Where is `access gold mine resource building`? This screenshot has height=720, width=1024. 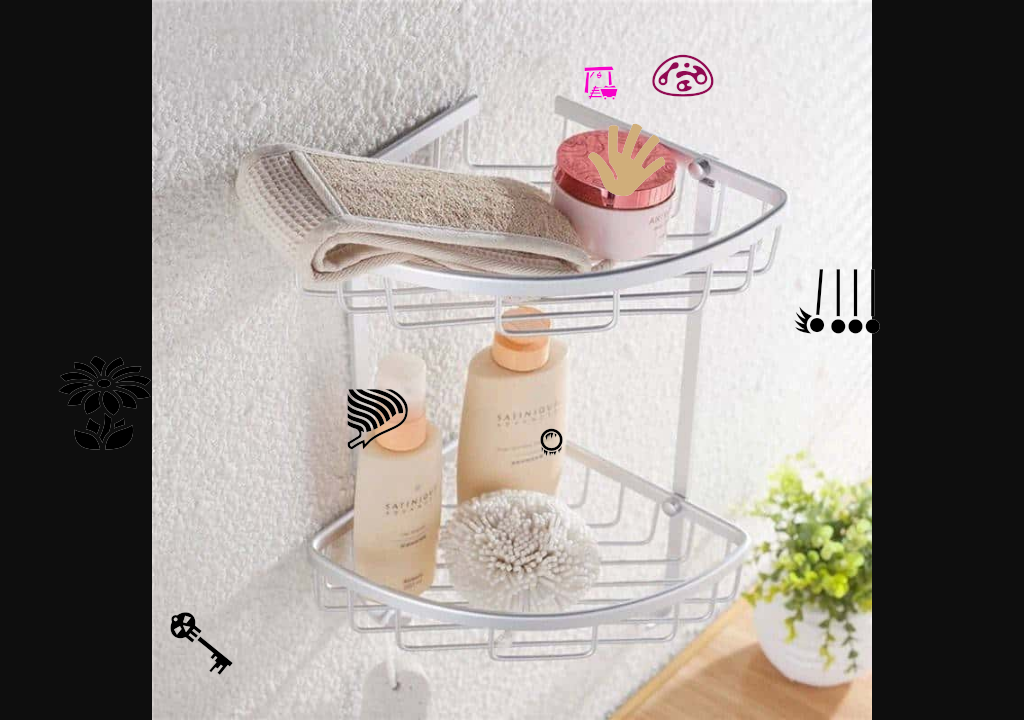 access gold mine resource building is located at coordinates (601, 83).